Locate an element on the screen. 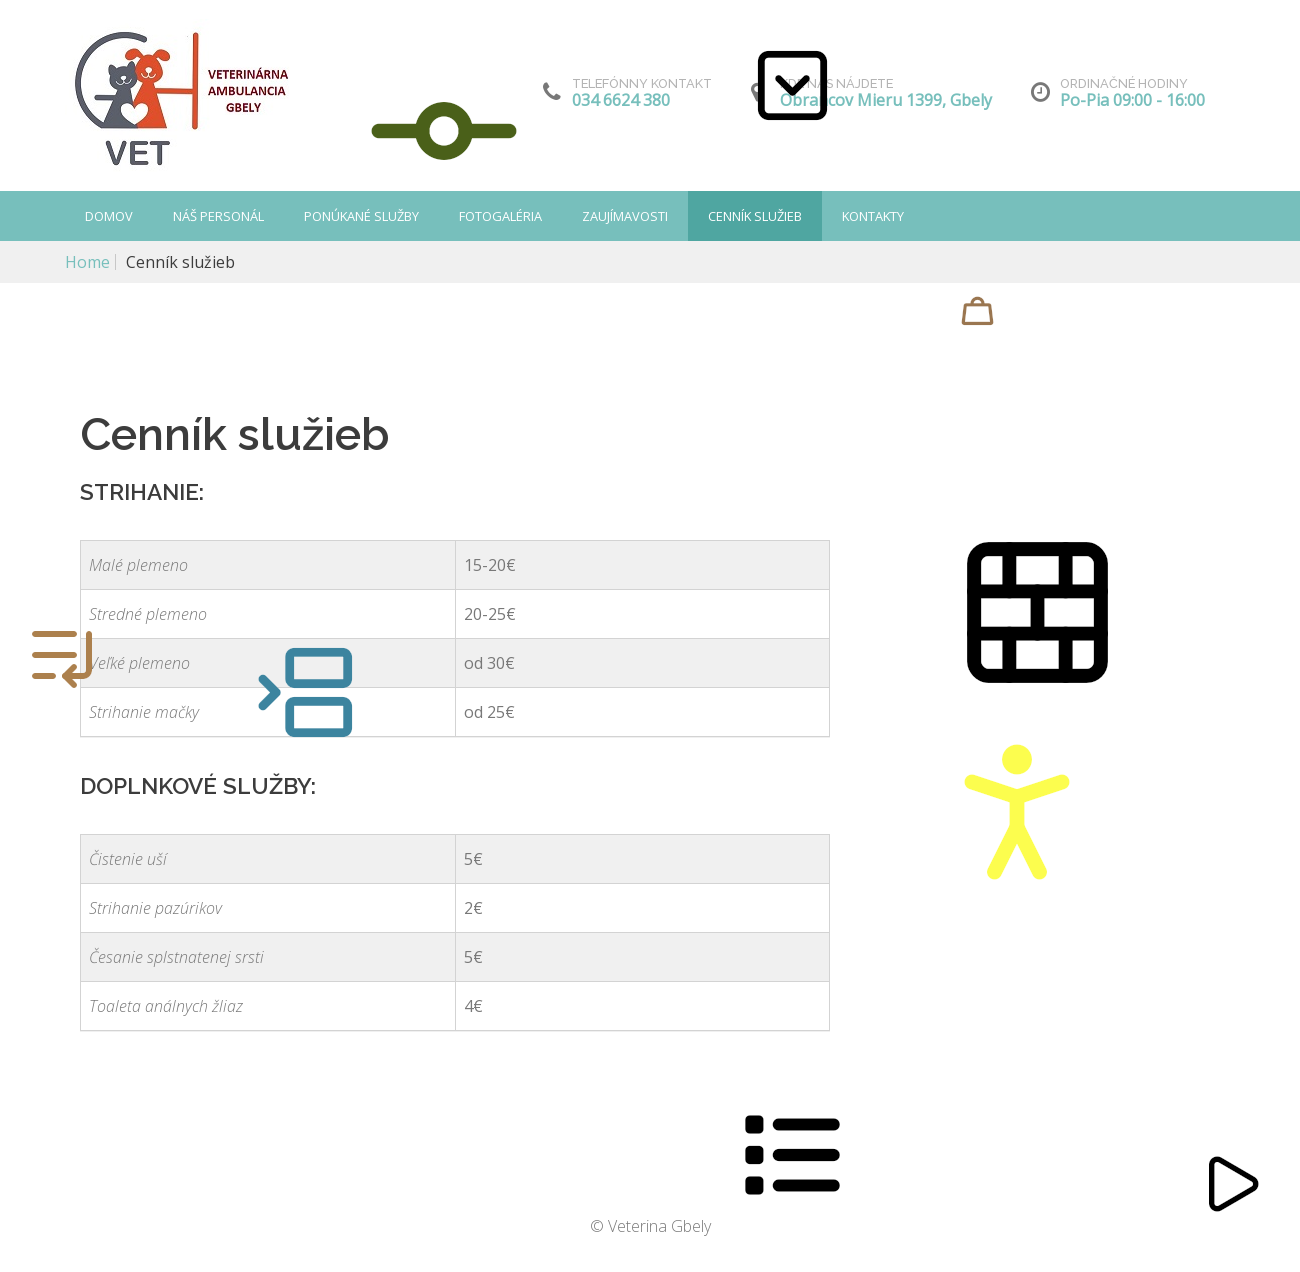  access your shopping bag is located at coordinates (977, 312).